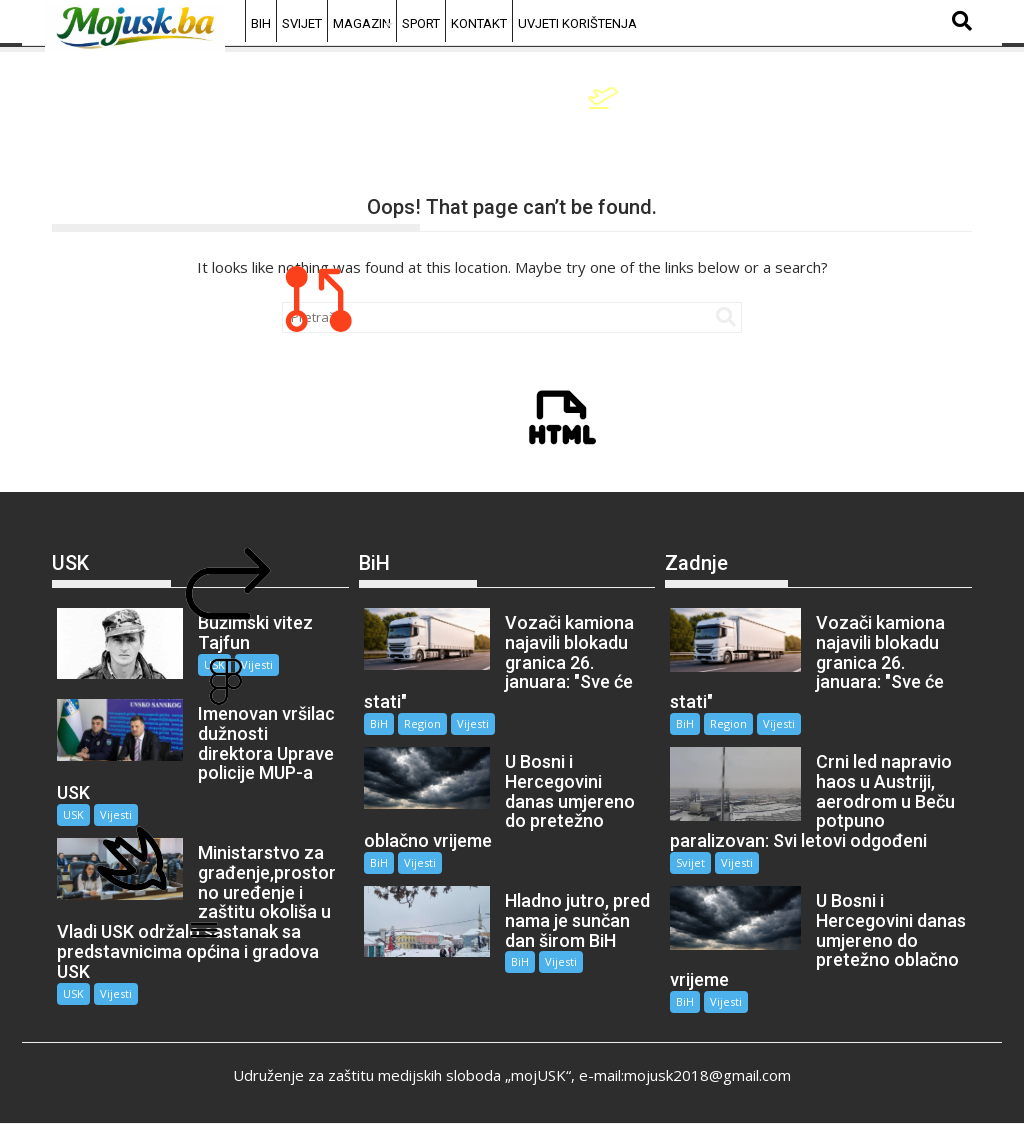 This screenshot has height=1124, width=1024. I want to click on create a new pull request, so click(316, 299).